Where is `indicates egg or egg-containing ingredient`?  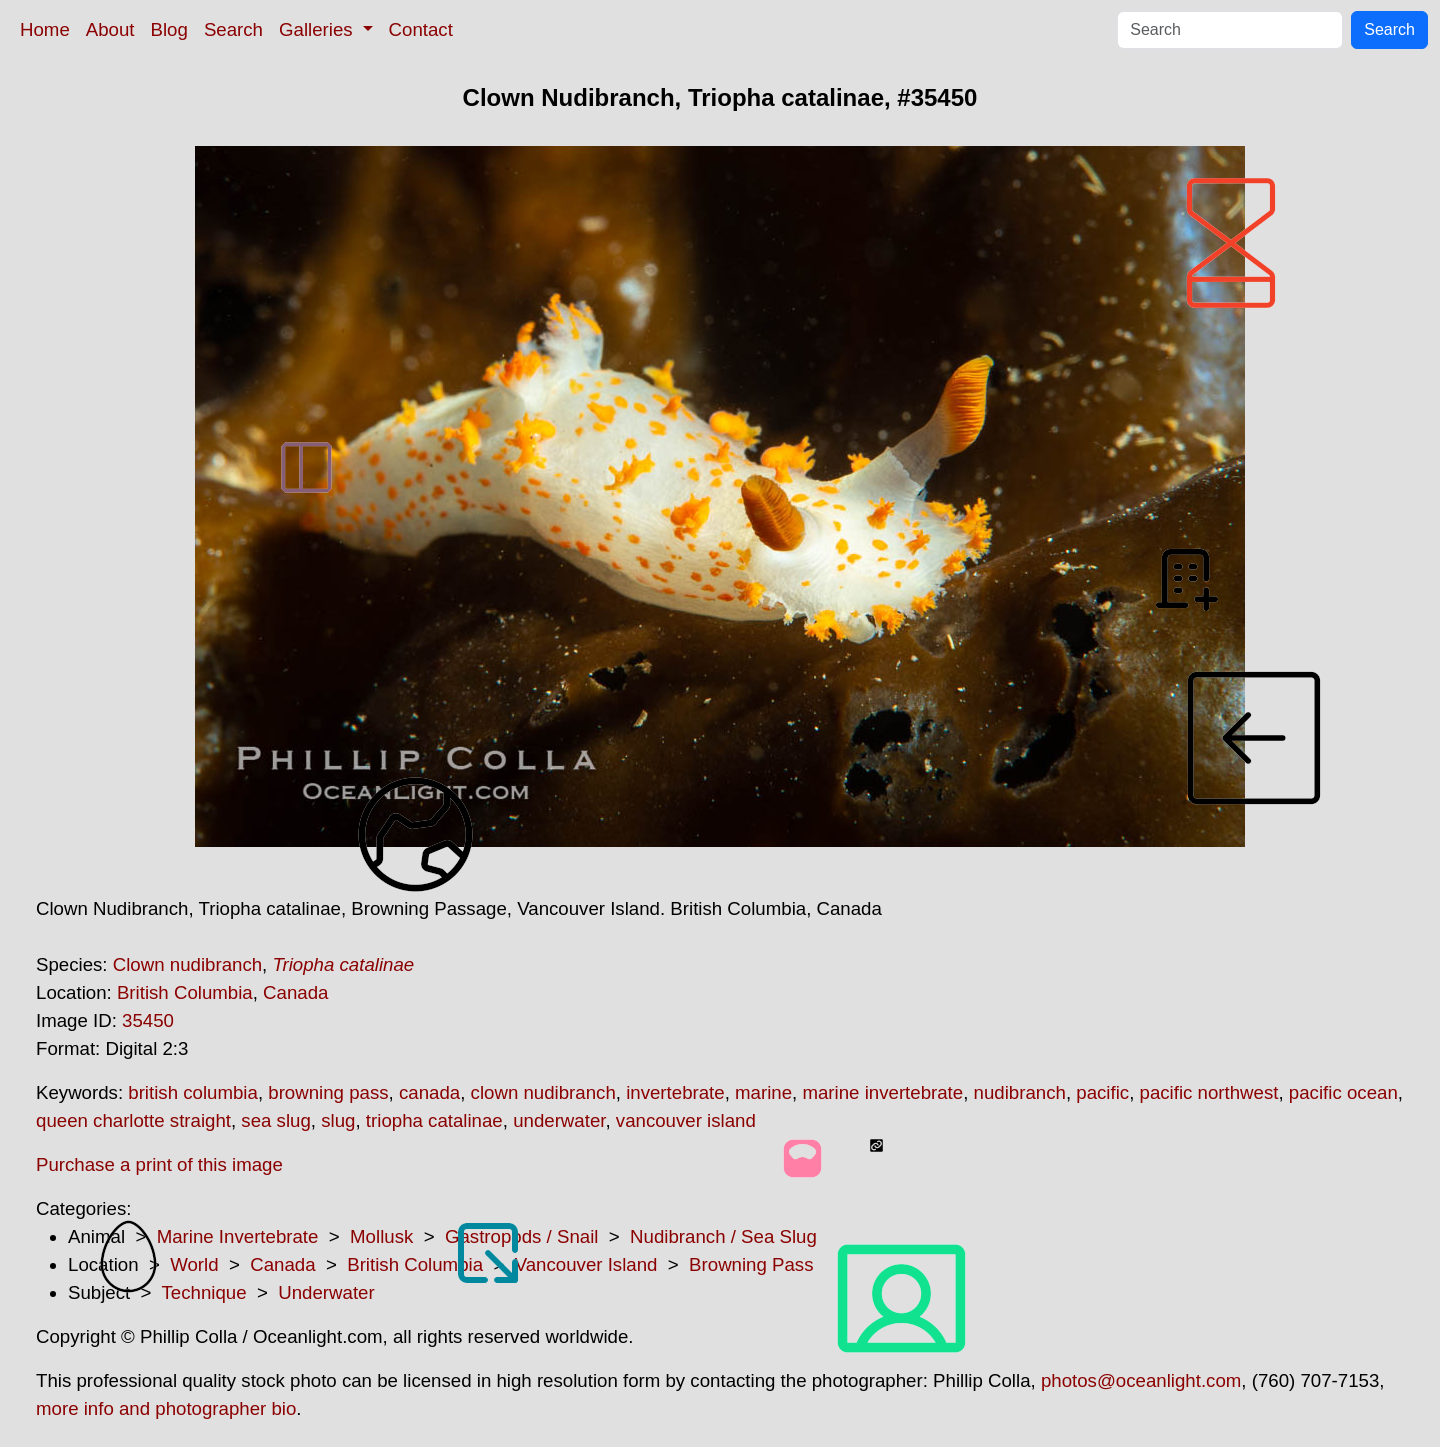 indicates egg or egg-containing ingredient is located at coordinates (128, 1256).